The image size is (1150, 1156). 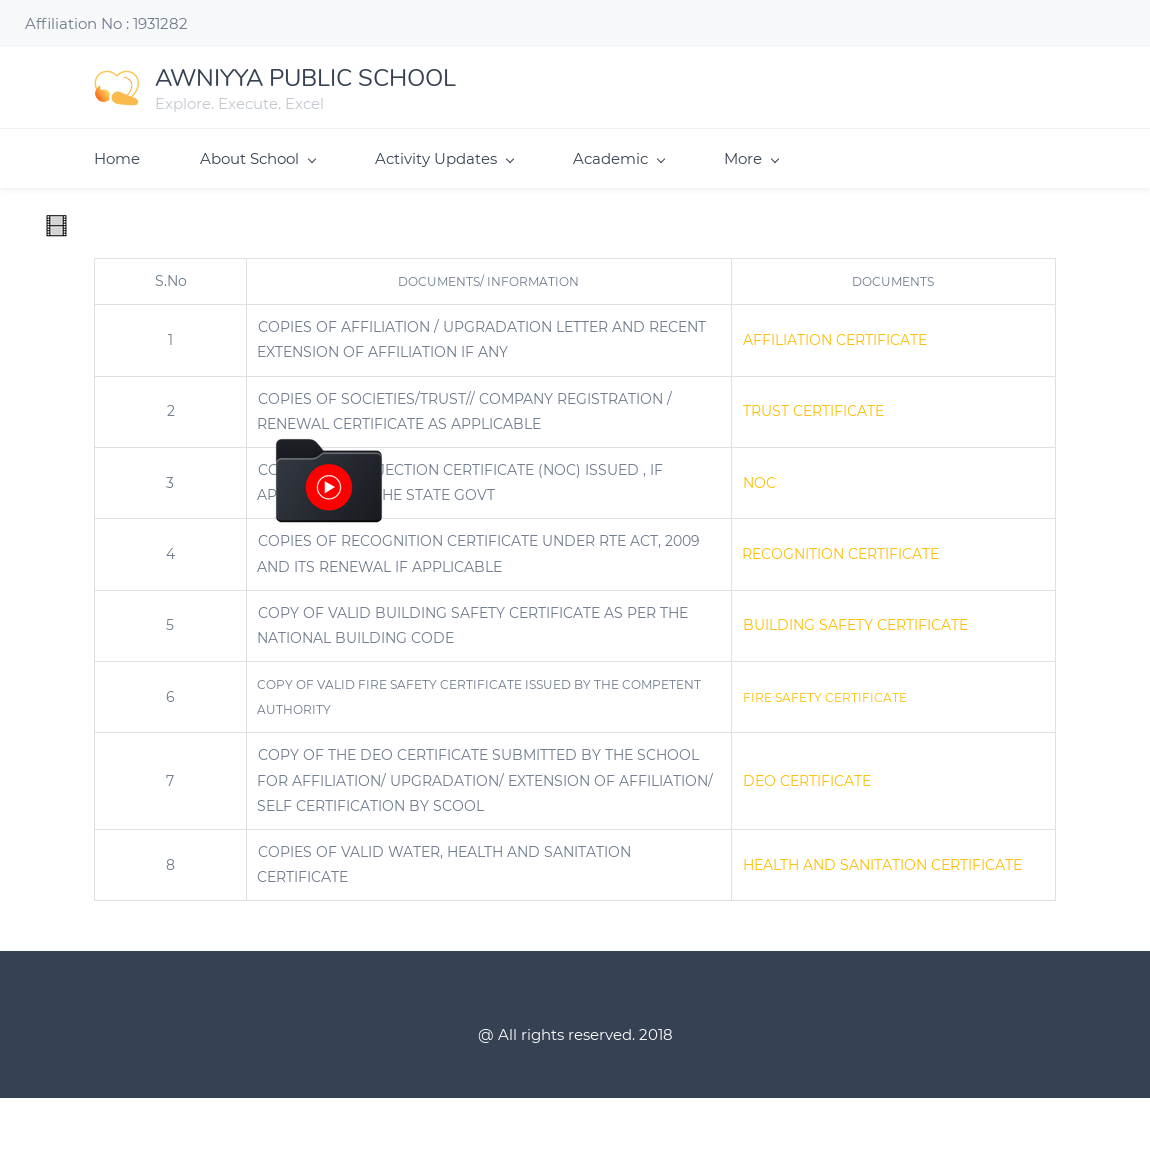 What do you see at coordinates (56, 225) in the screenshot?
I see `access your movies folder in the sidebar` at bounding box center [56, 225].